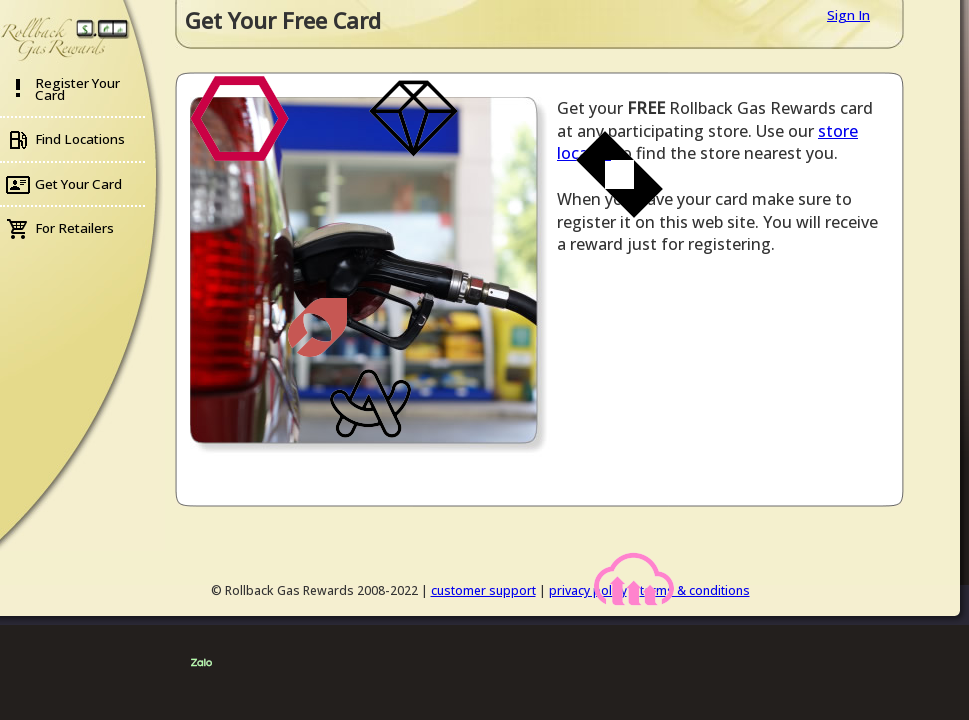 This screenshot has width=969, height=720. Describe the element at coordinates (370, 403) in the screenshot. I see `open the Arc browser` at that location.